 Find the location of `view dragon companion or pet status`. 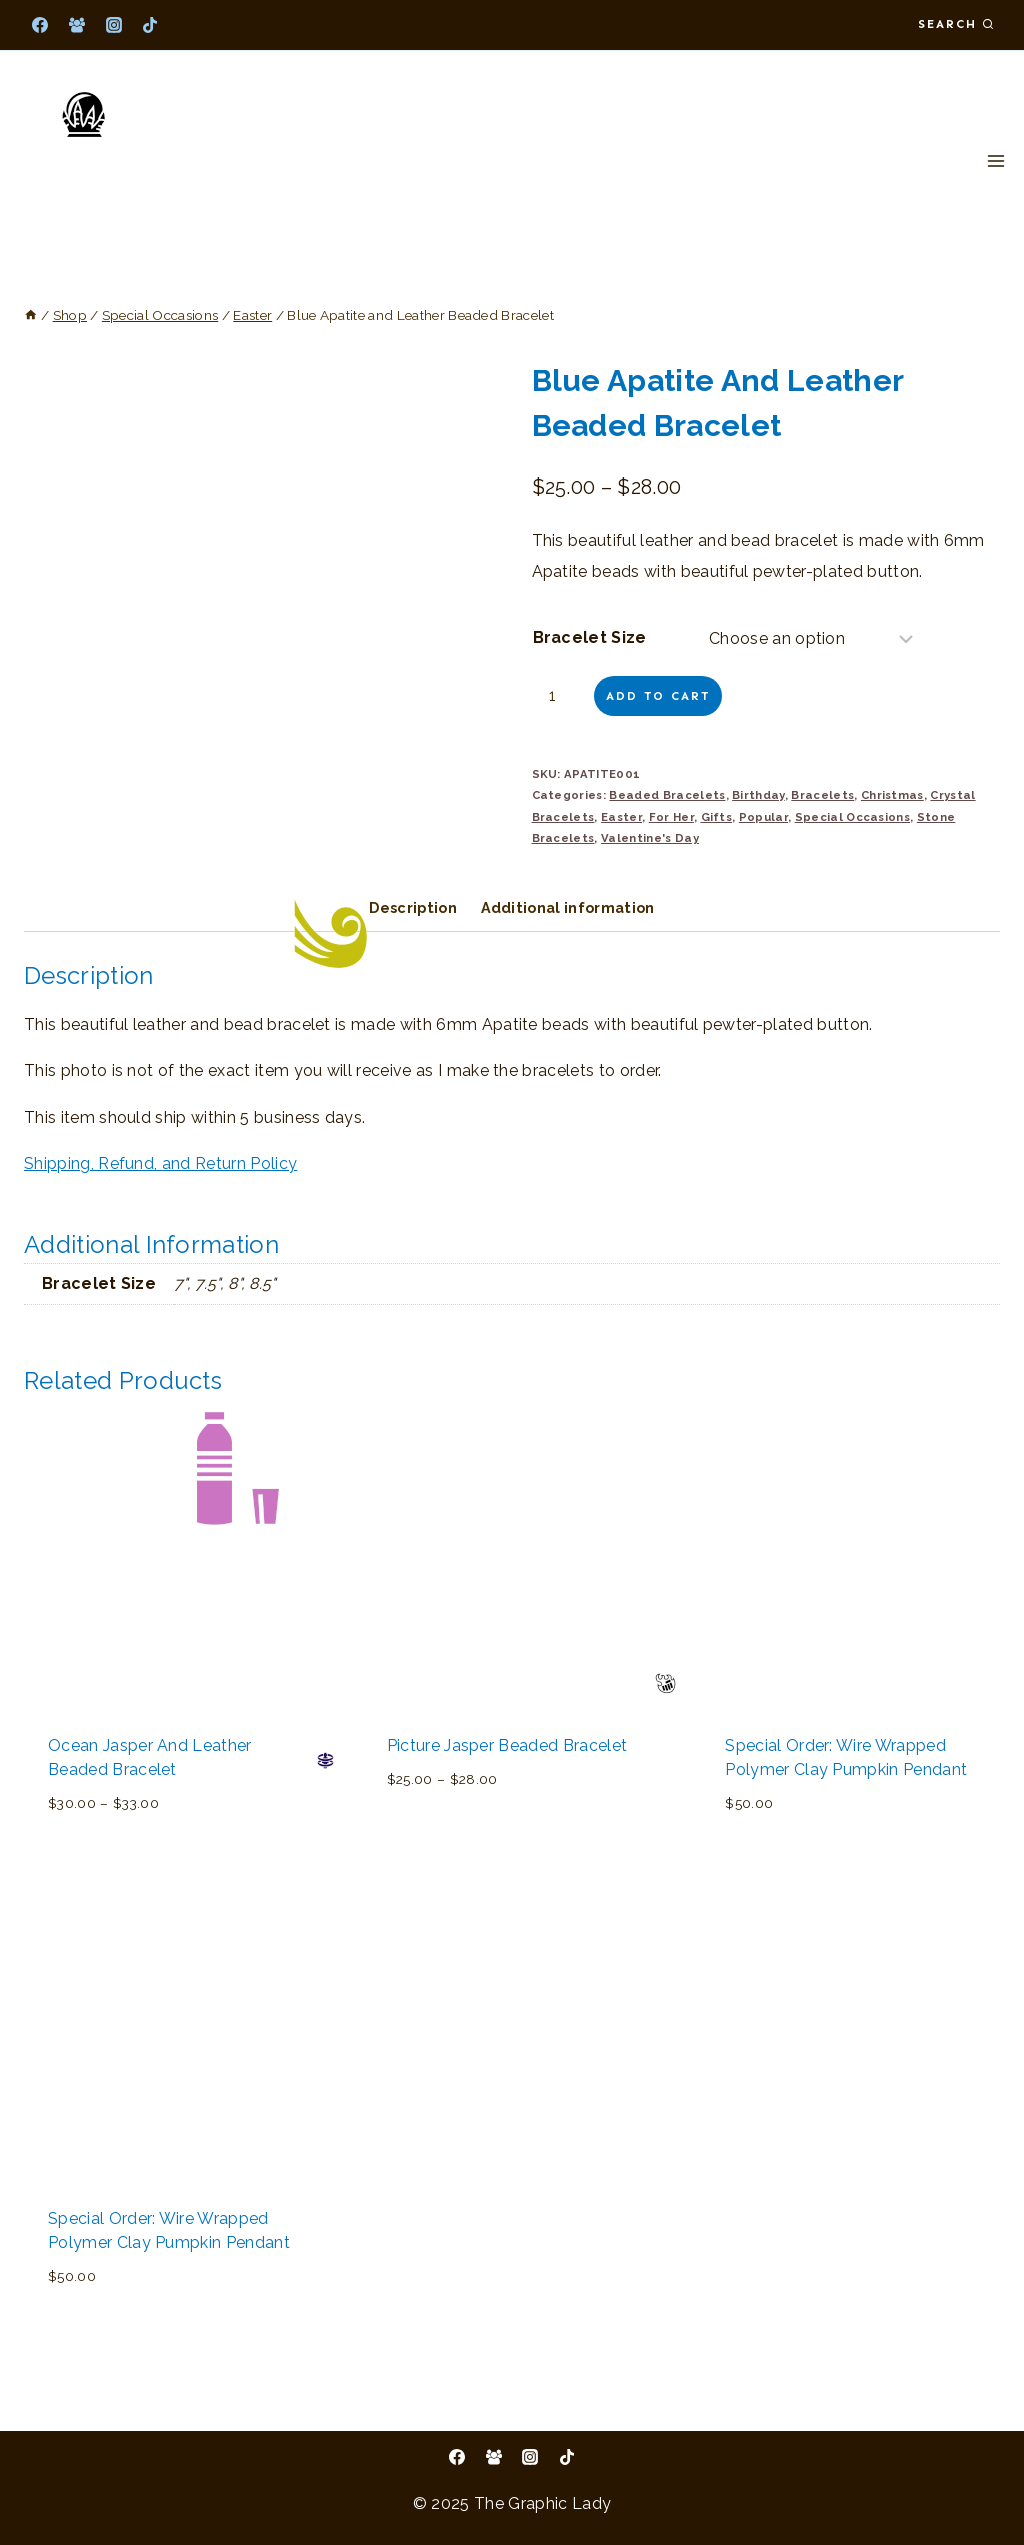

view dragon companion or pet status is located at coordinates (84, 113).